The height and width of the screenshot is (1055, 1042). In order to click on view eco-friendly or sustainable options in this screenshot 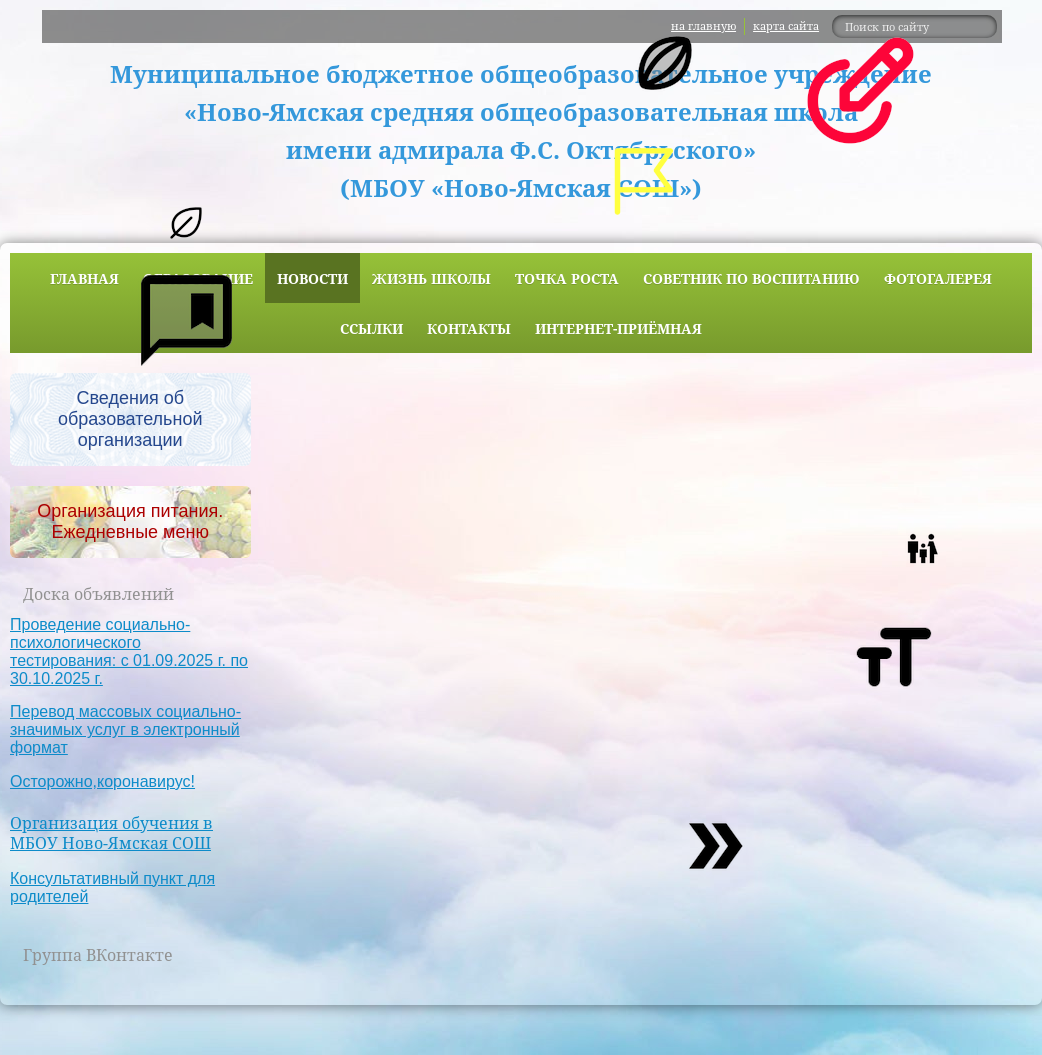, I will do `click(186, 223)`.